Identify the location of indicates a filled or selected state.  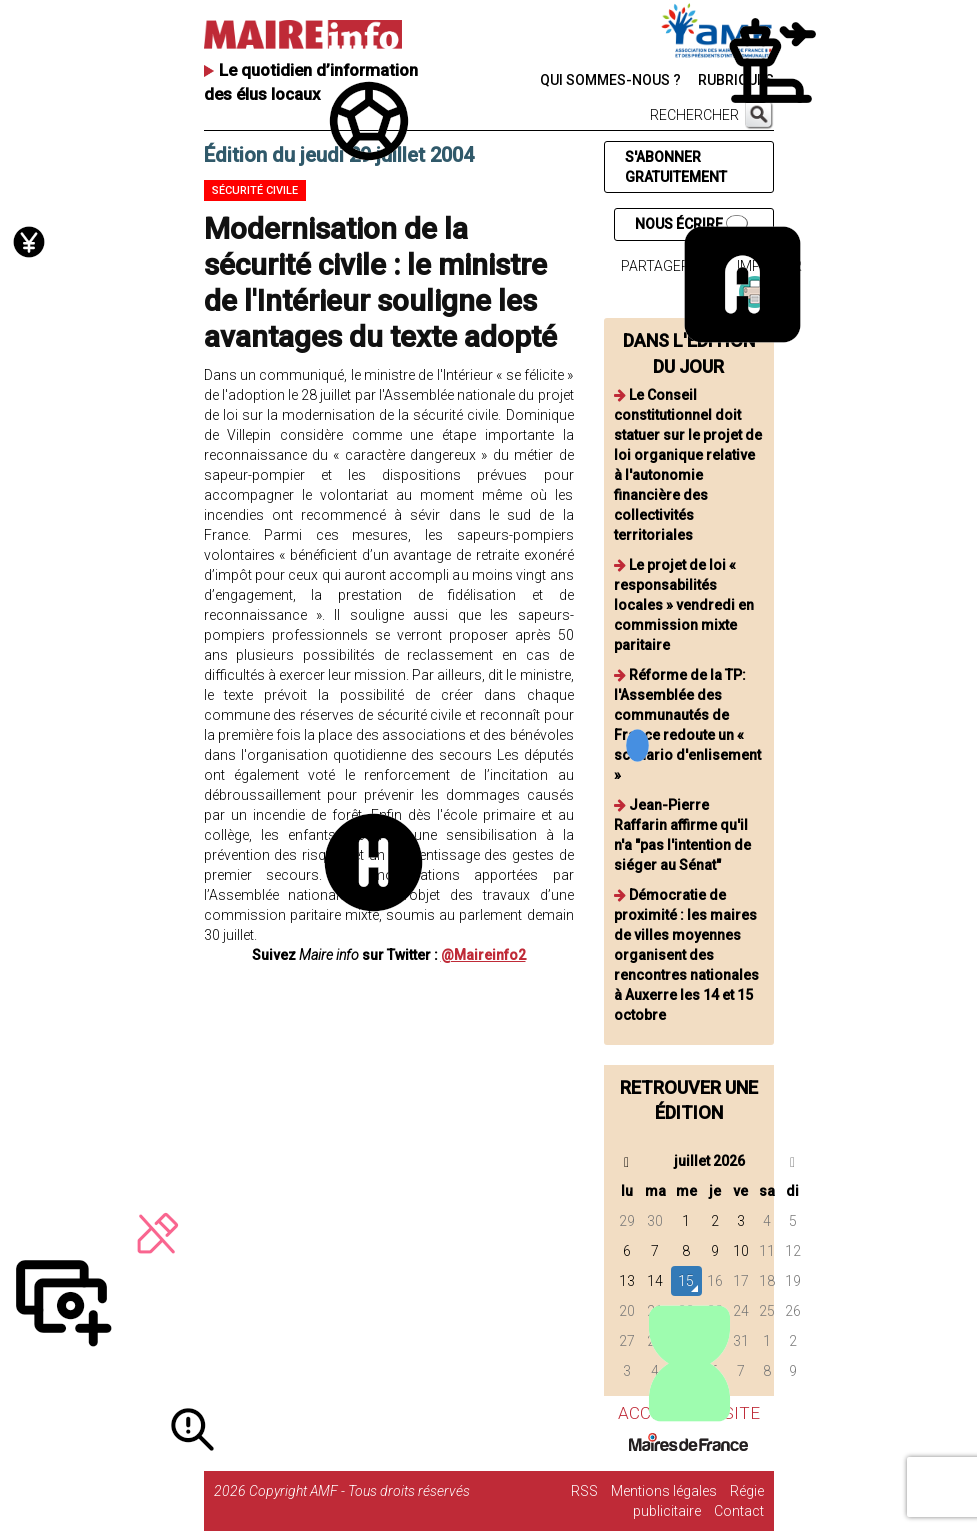
(637, 745).